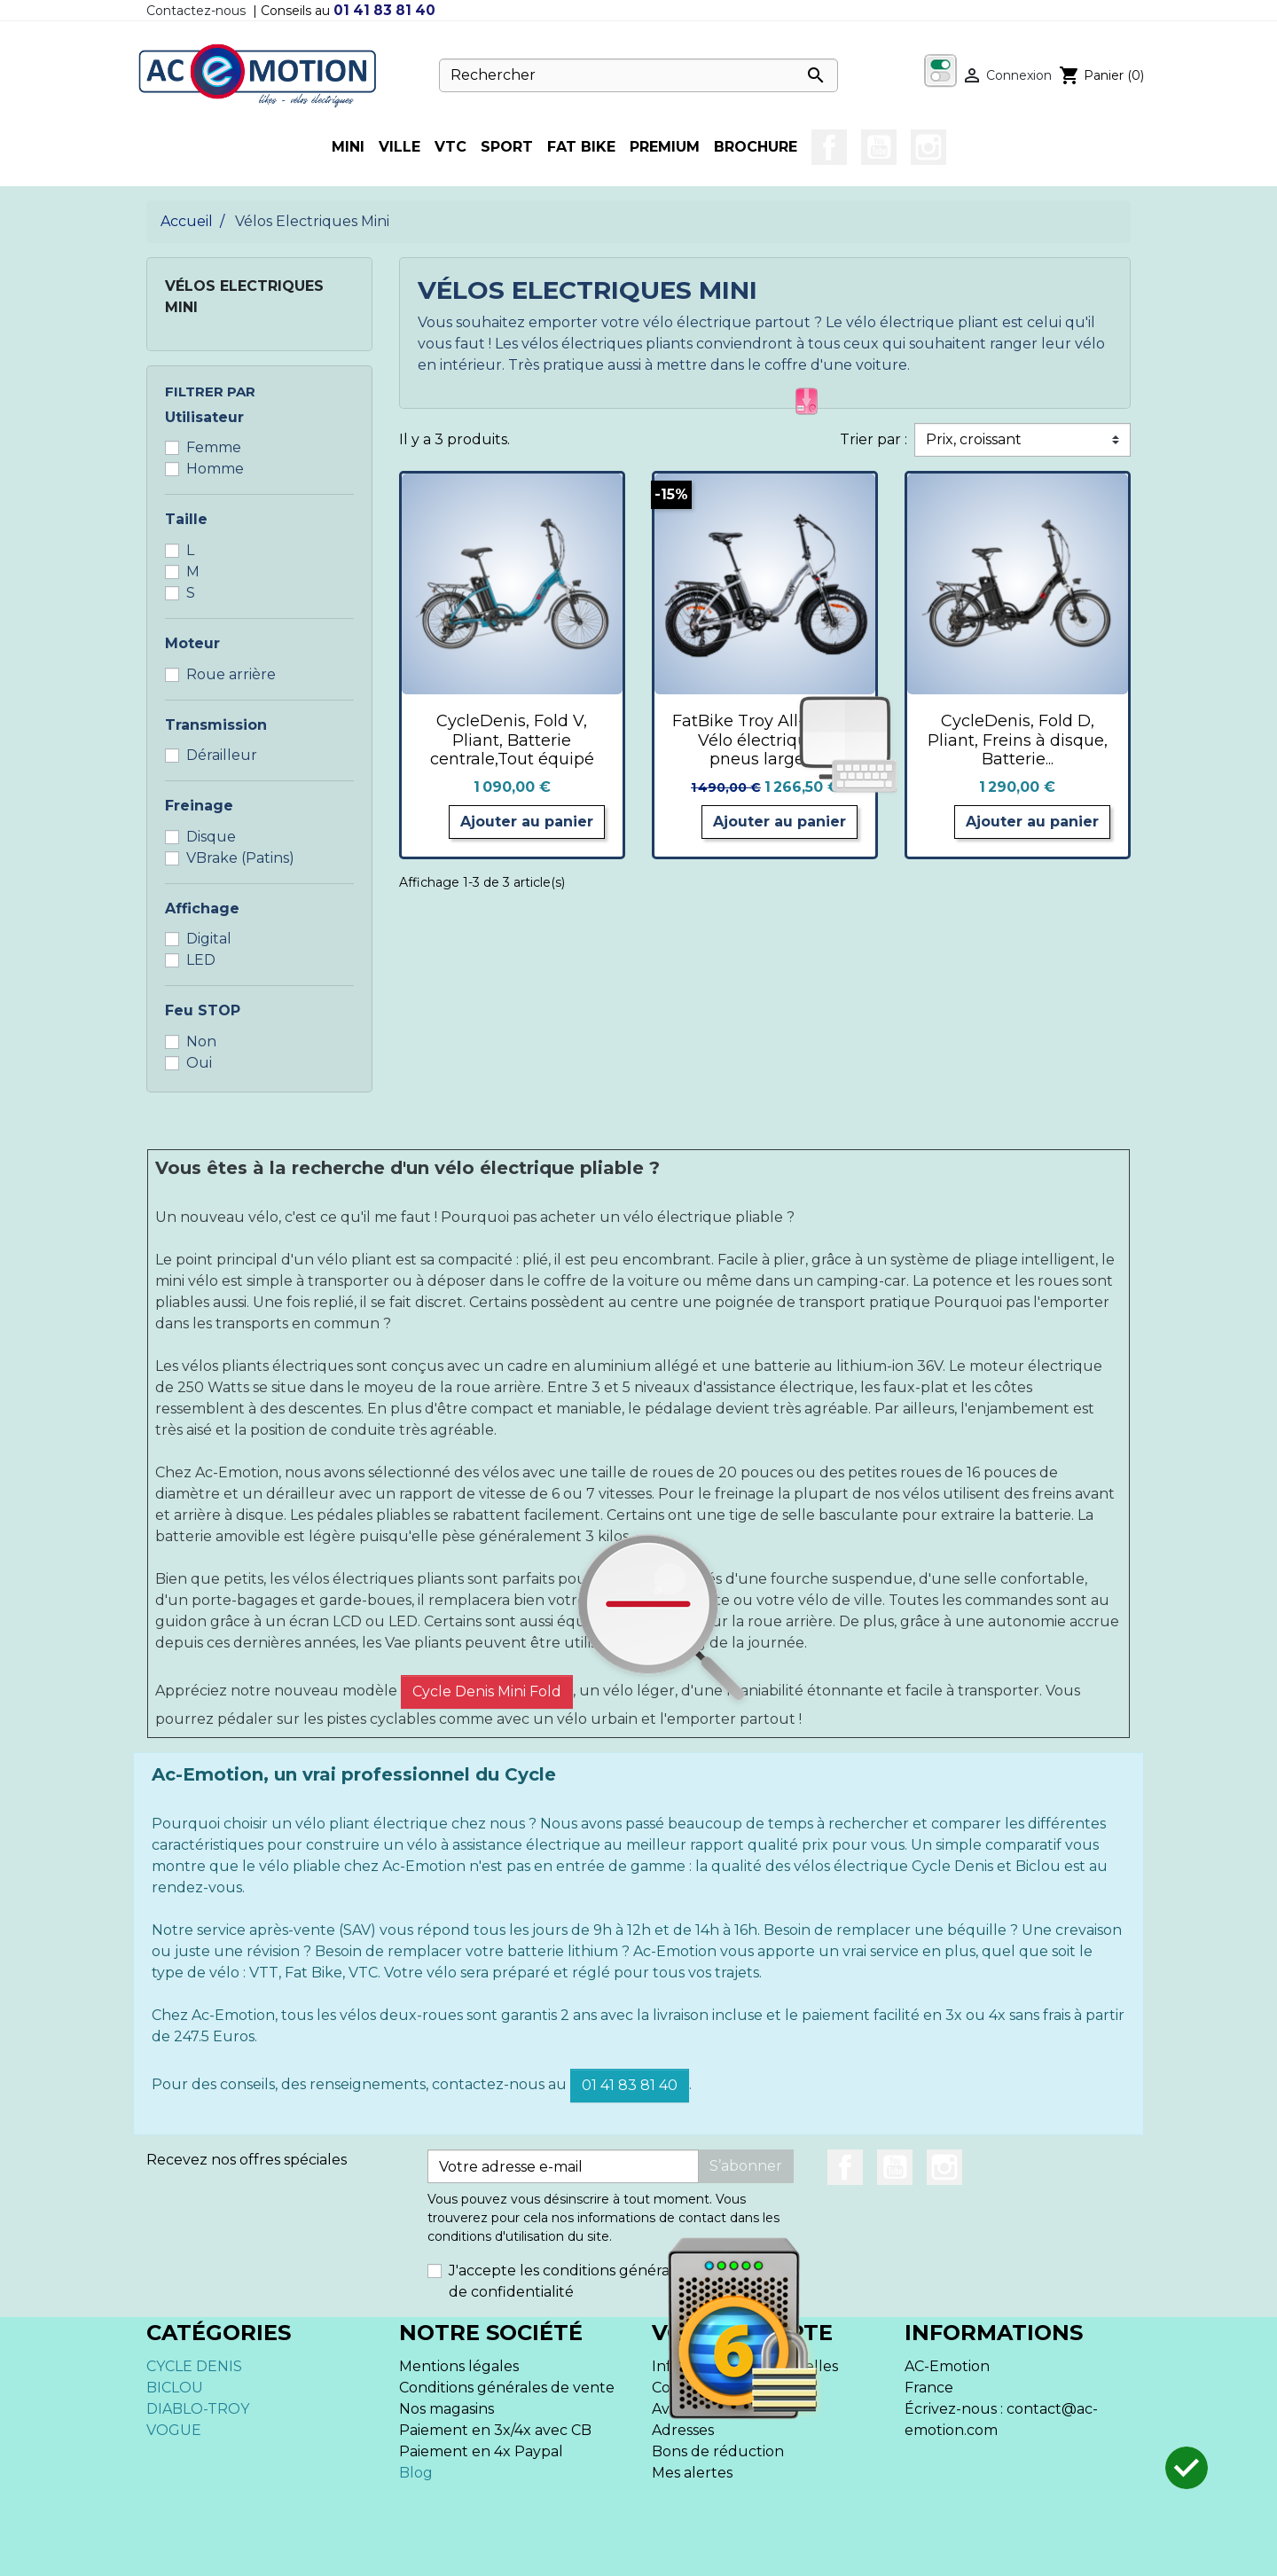  Describe the element at coordinates (848, 743) in the screenshot. I see `access computer or desktop settings` at that location.